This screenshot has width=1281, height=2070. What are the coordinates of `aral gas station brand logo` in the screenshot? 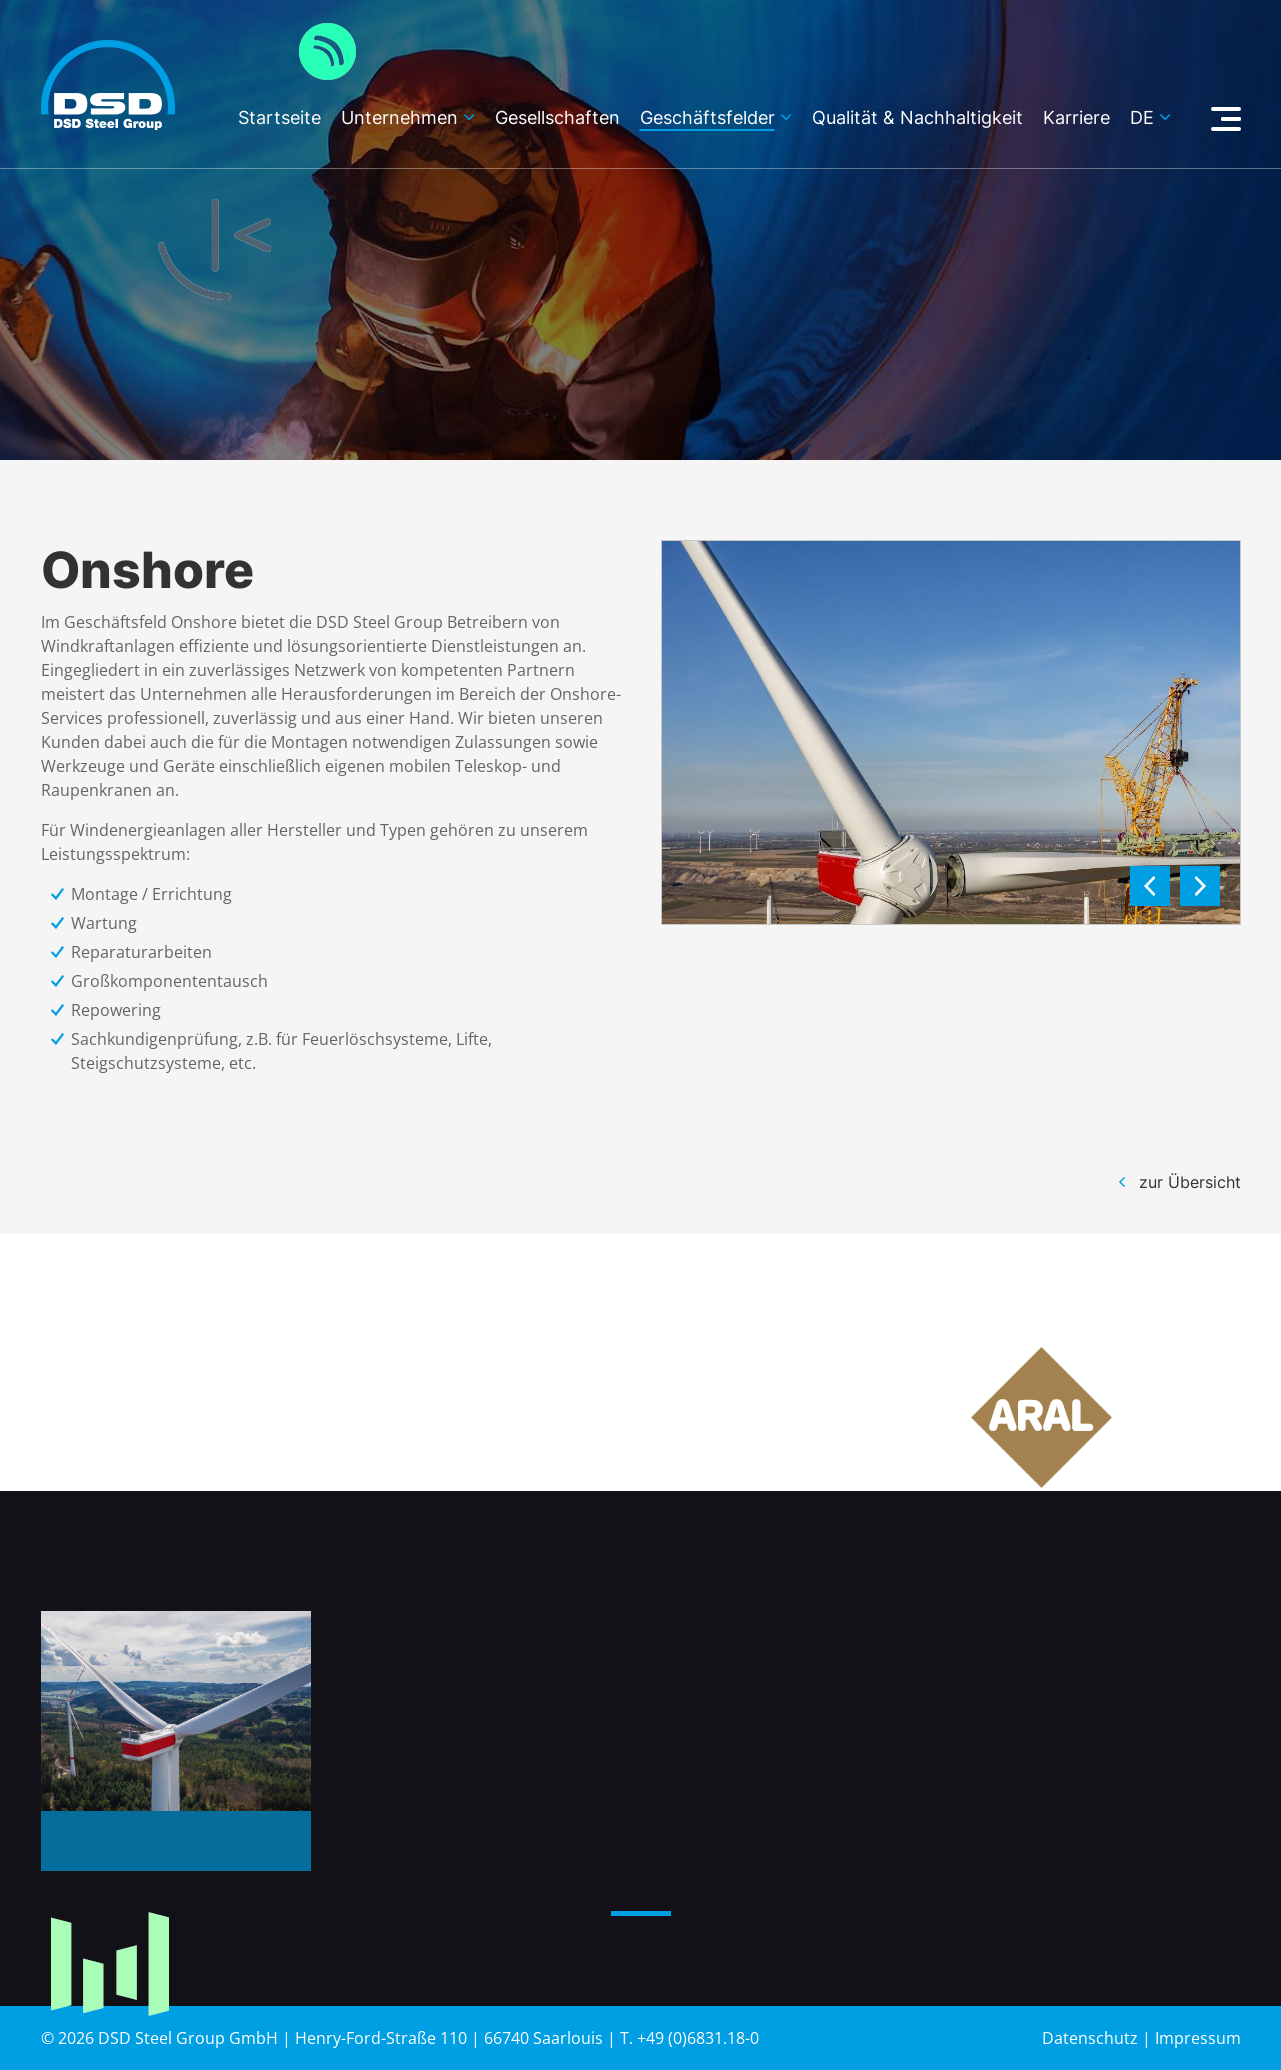 It's located at (1041, 1417).